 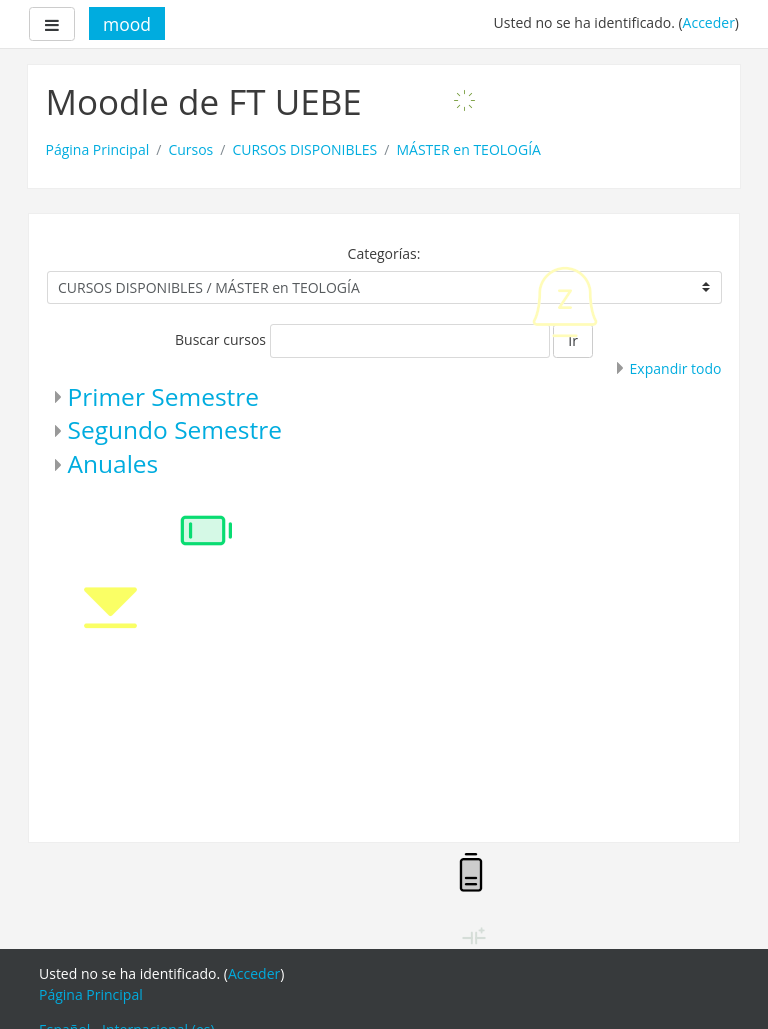 What do you see at coordinates (565, 302) in the screenshot?
I see `snooze notifications` at bounding box center [565, 302].